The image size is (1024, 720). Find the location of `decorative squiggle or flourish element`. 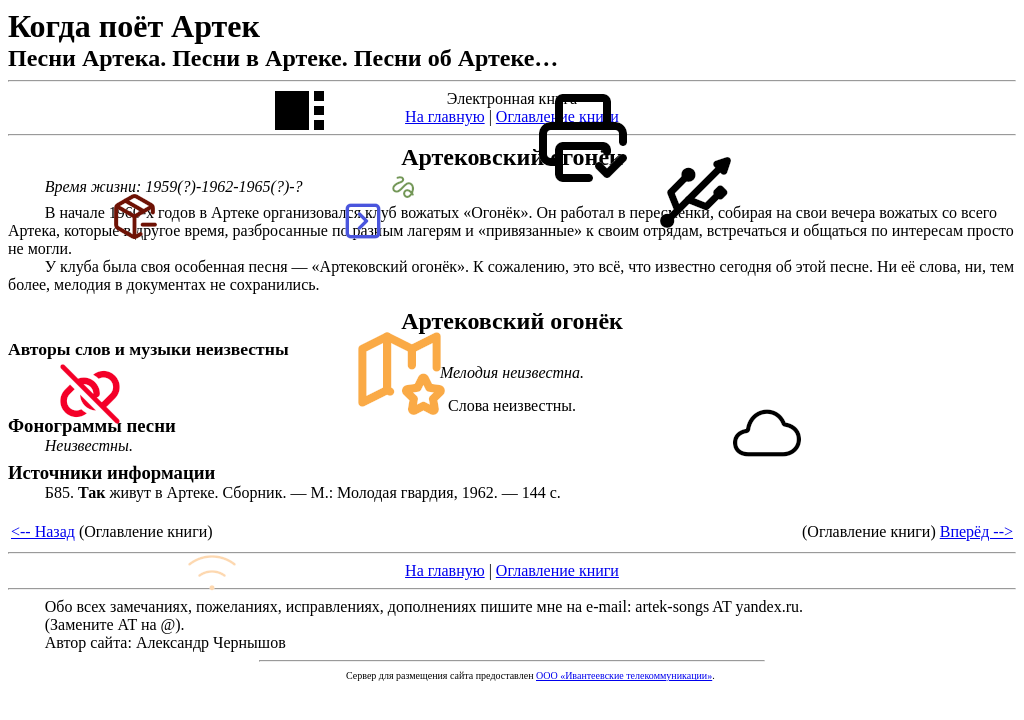

decorative squiggle or flourish element is located at coordinates (403, 187).